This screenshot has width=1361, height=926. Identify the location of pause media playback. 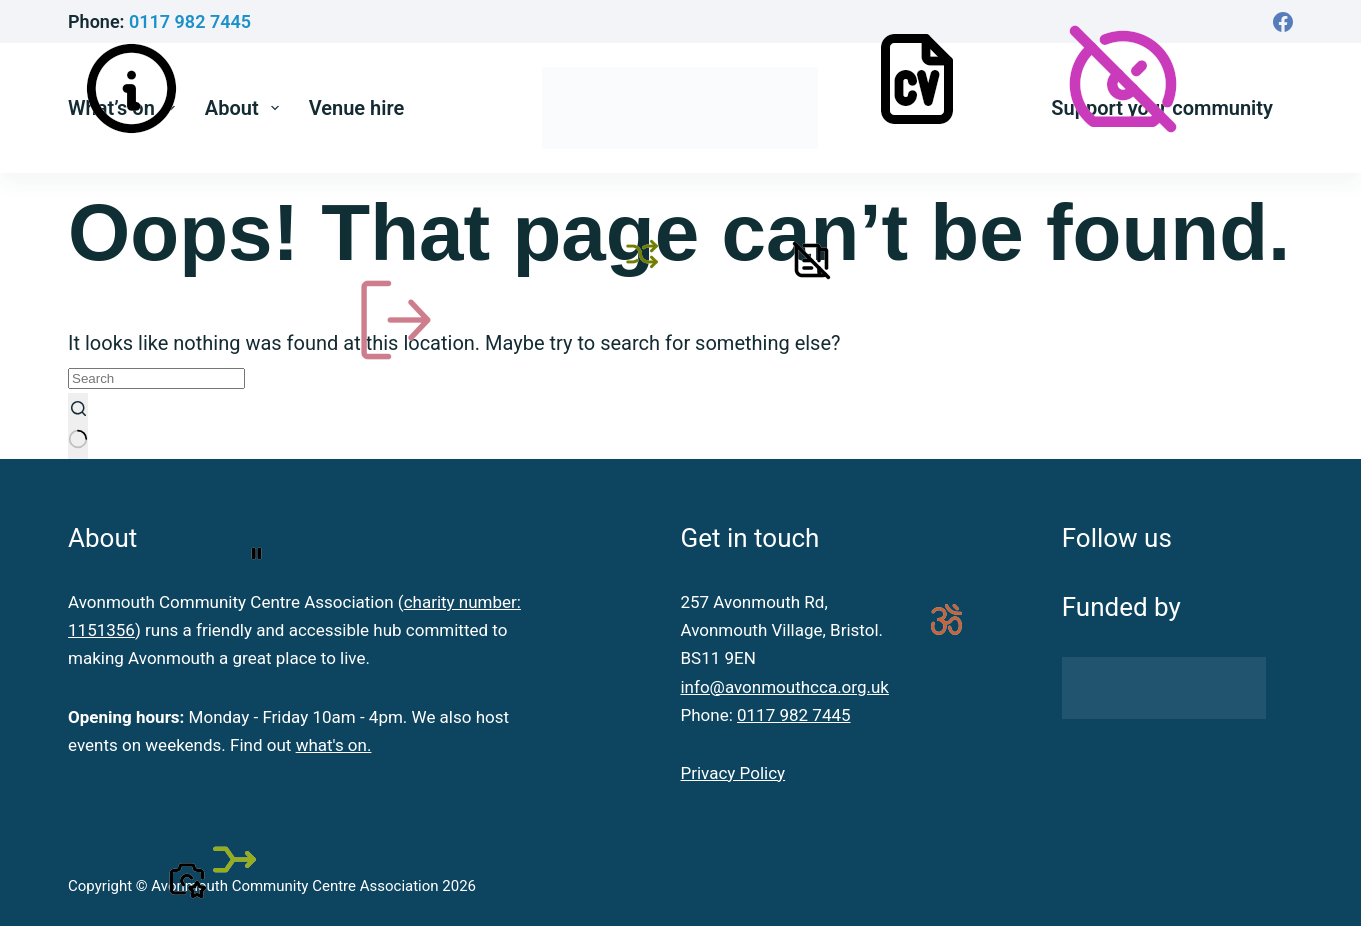
(256, 553).